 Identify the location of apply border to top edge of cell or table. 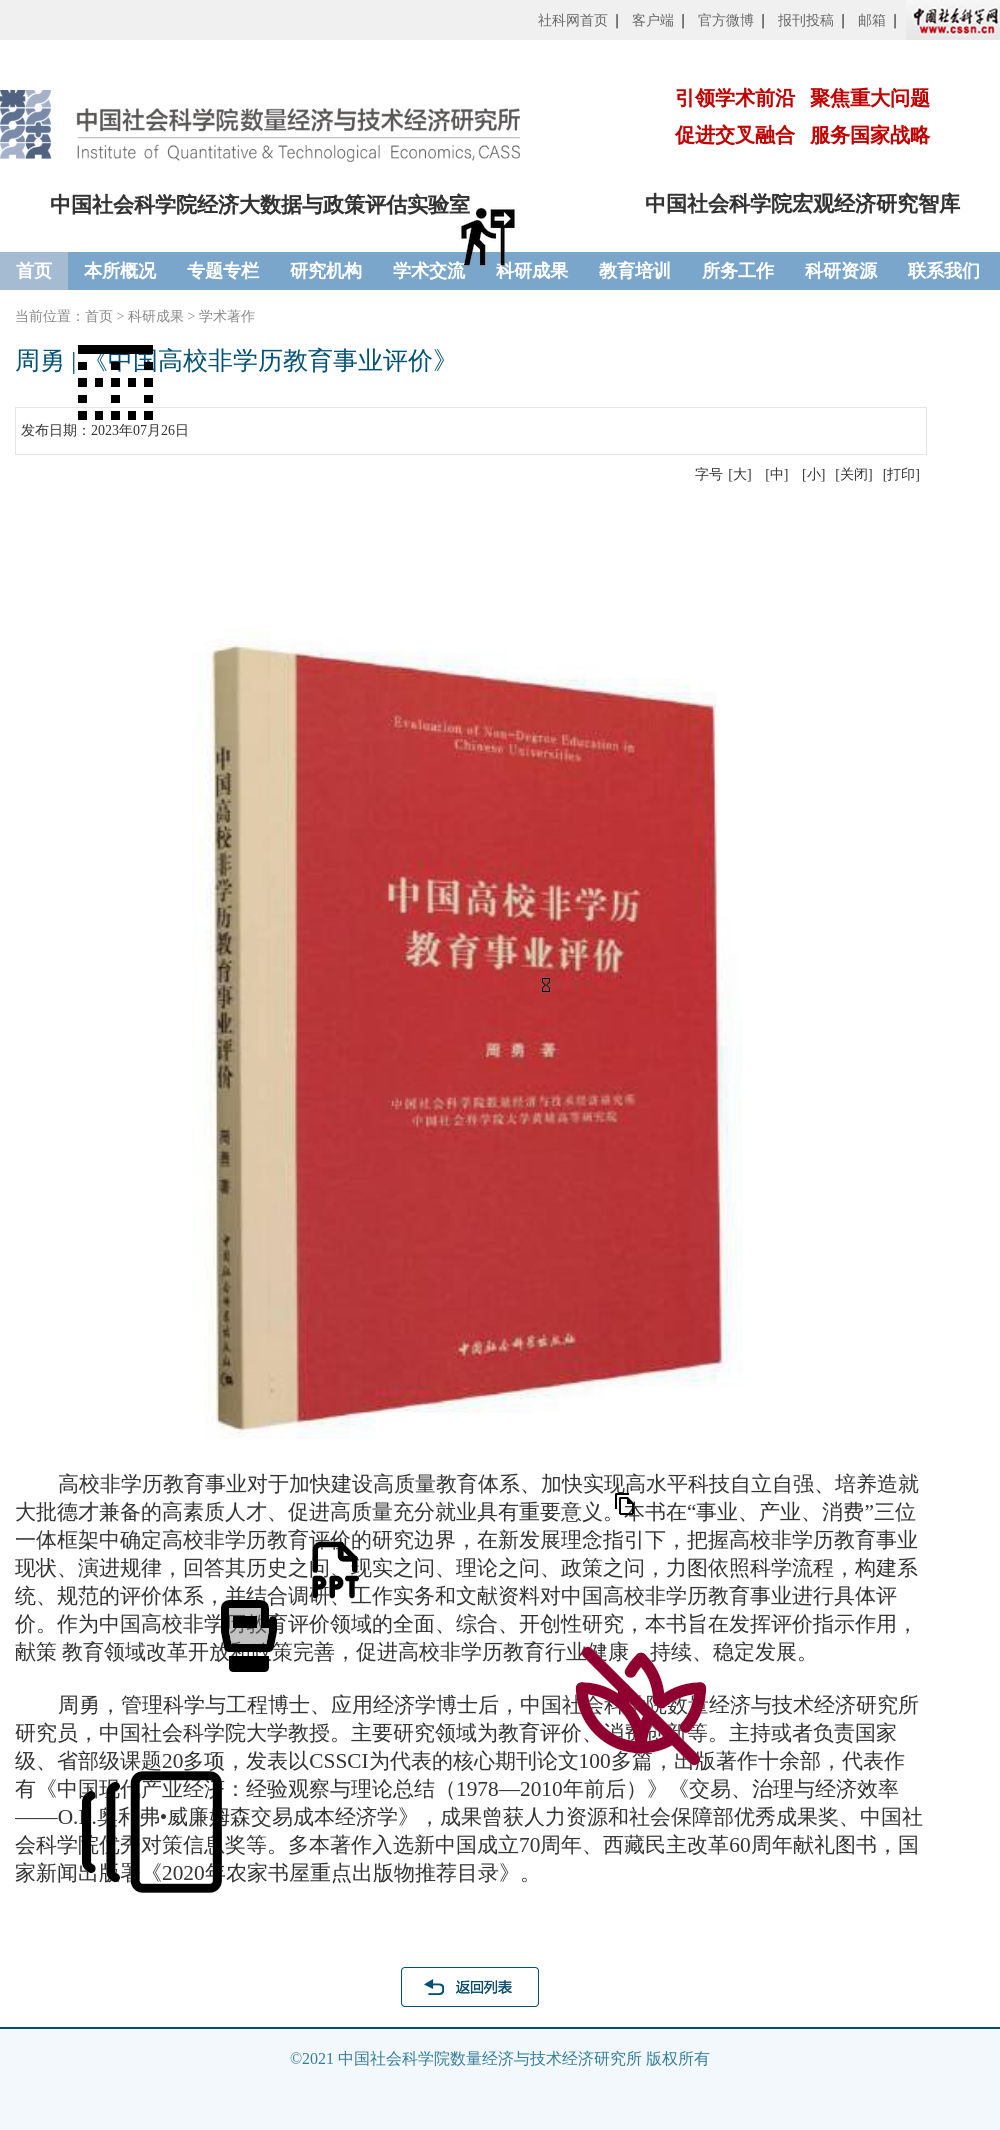
(115, 382).